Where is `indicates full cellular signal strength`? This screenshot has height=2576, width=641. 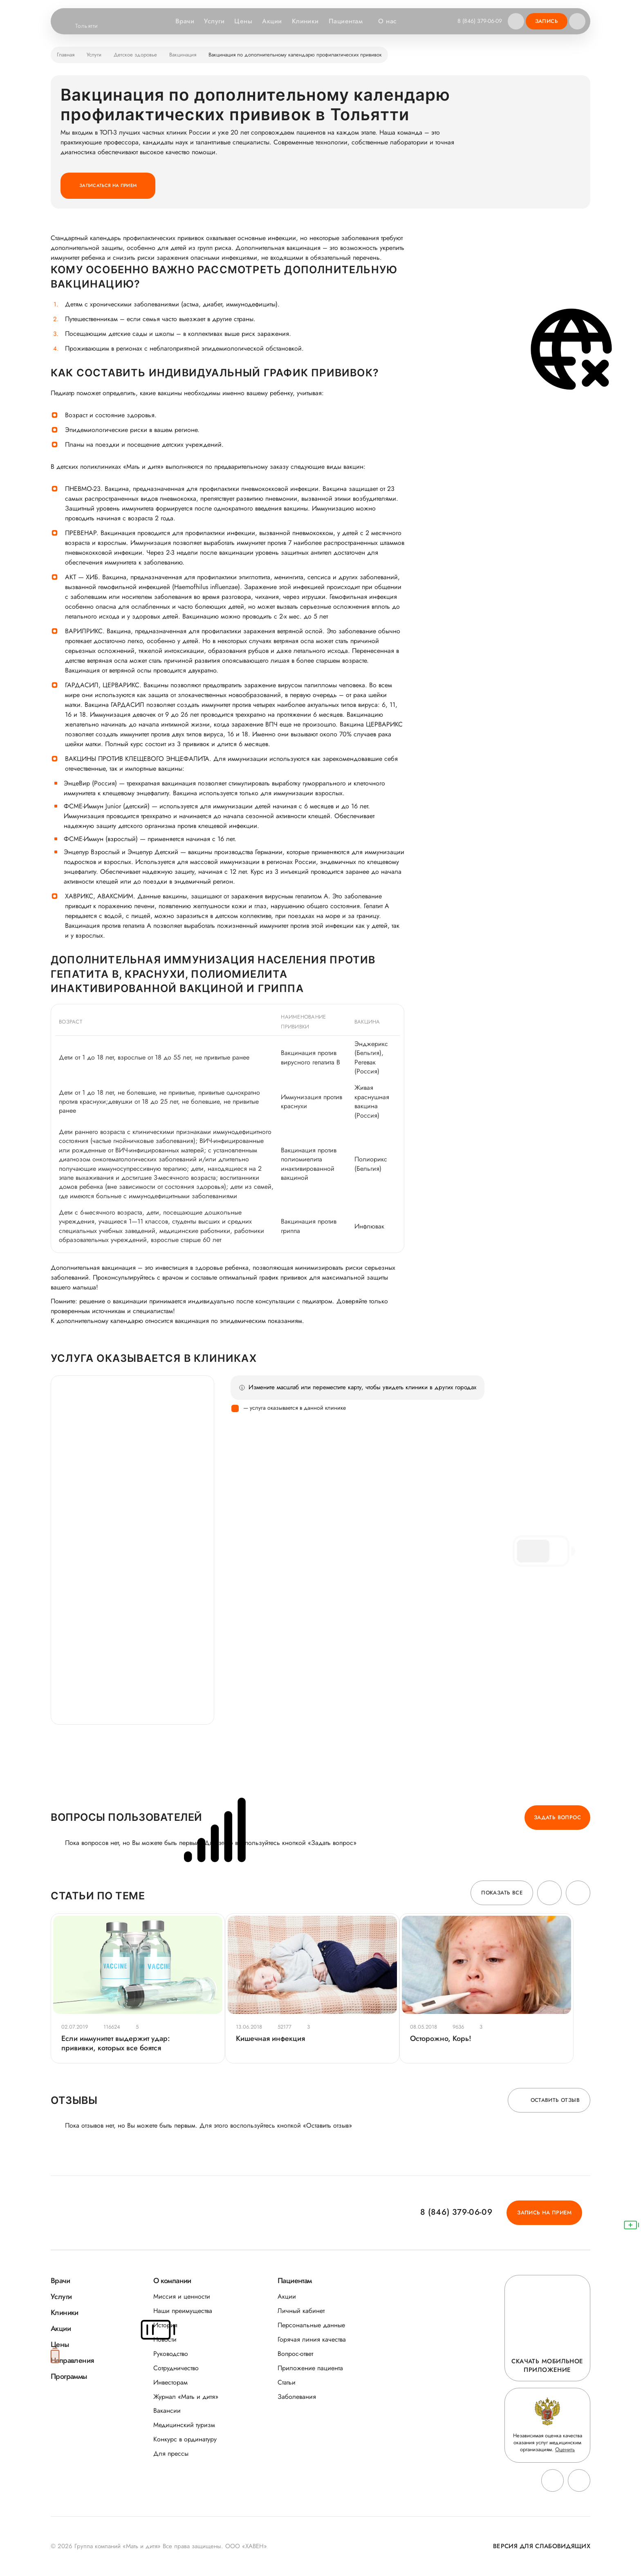 indicates full cellular signal strength is located at coordinates (217, 1834).